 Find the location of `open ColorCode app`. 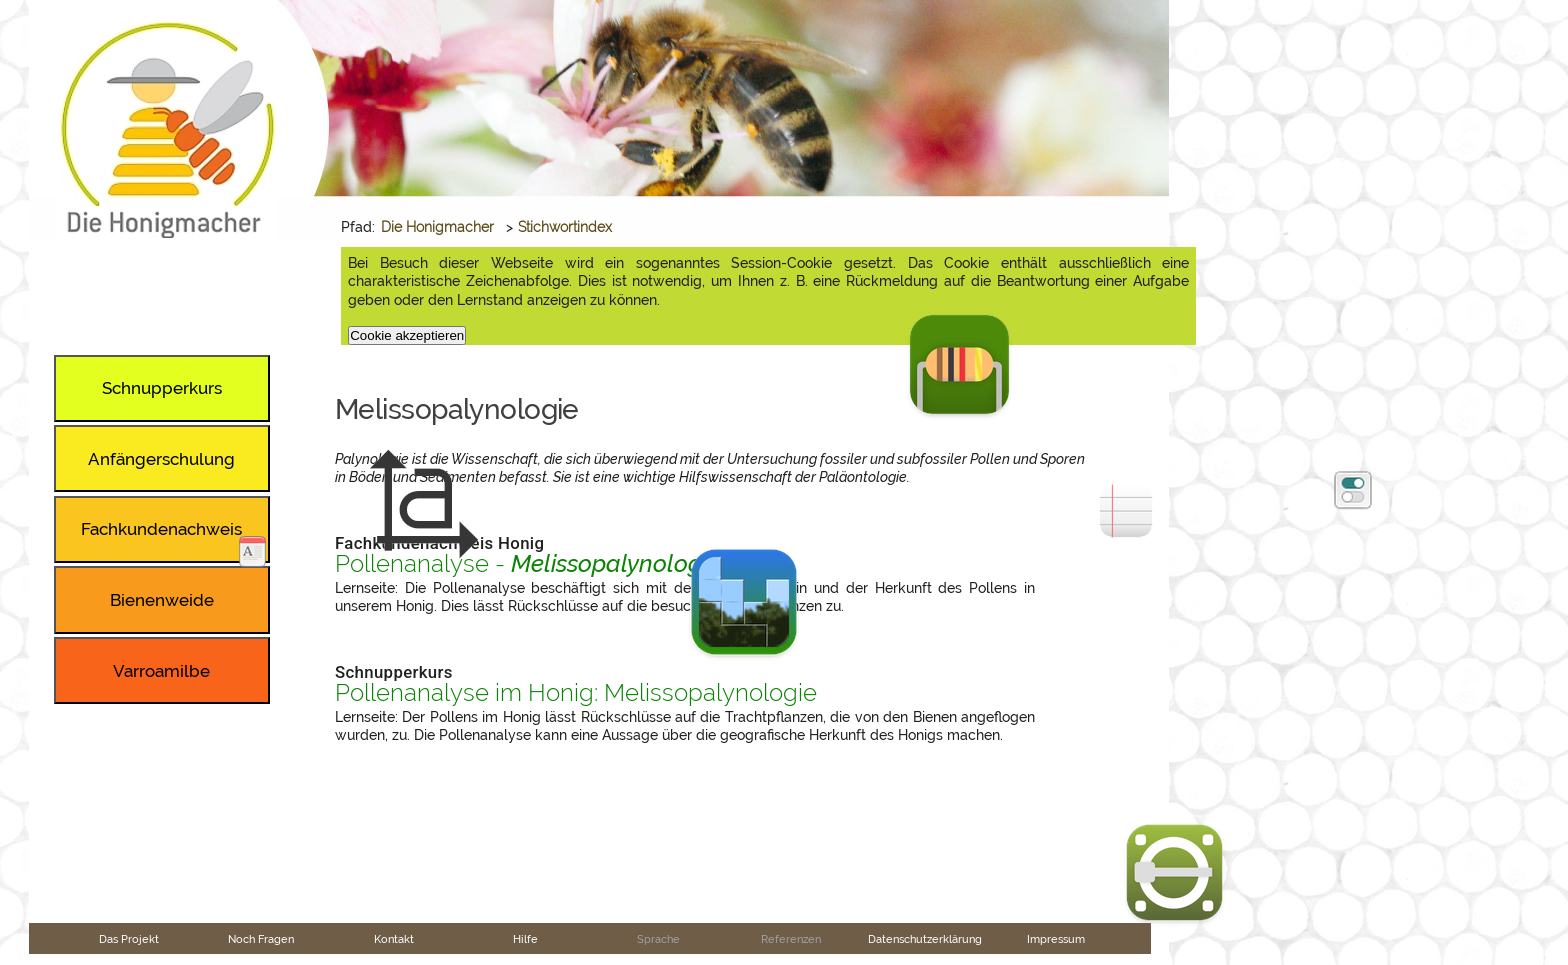

open ColorCode app is located at coordinates (959, 364).